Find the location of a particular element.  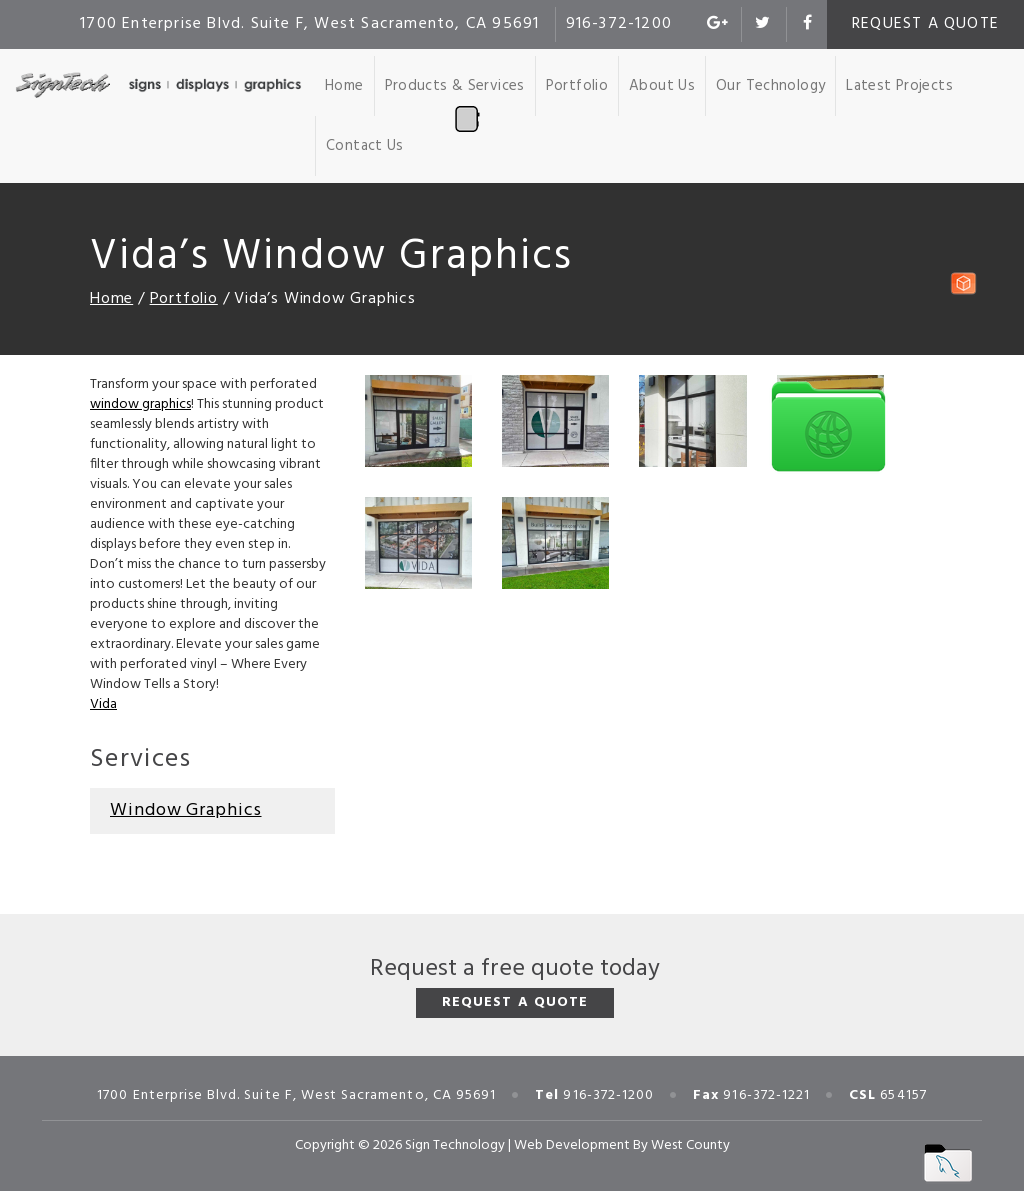

folder containing html web files is located at coordinates (828, 426).